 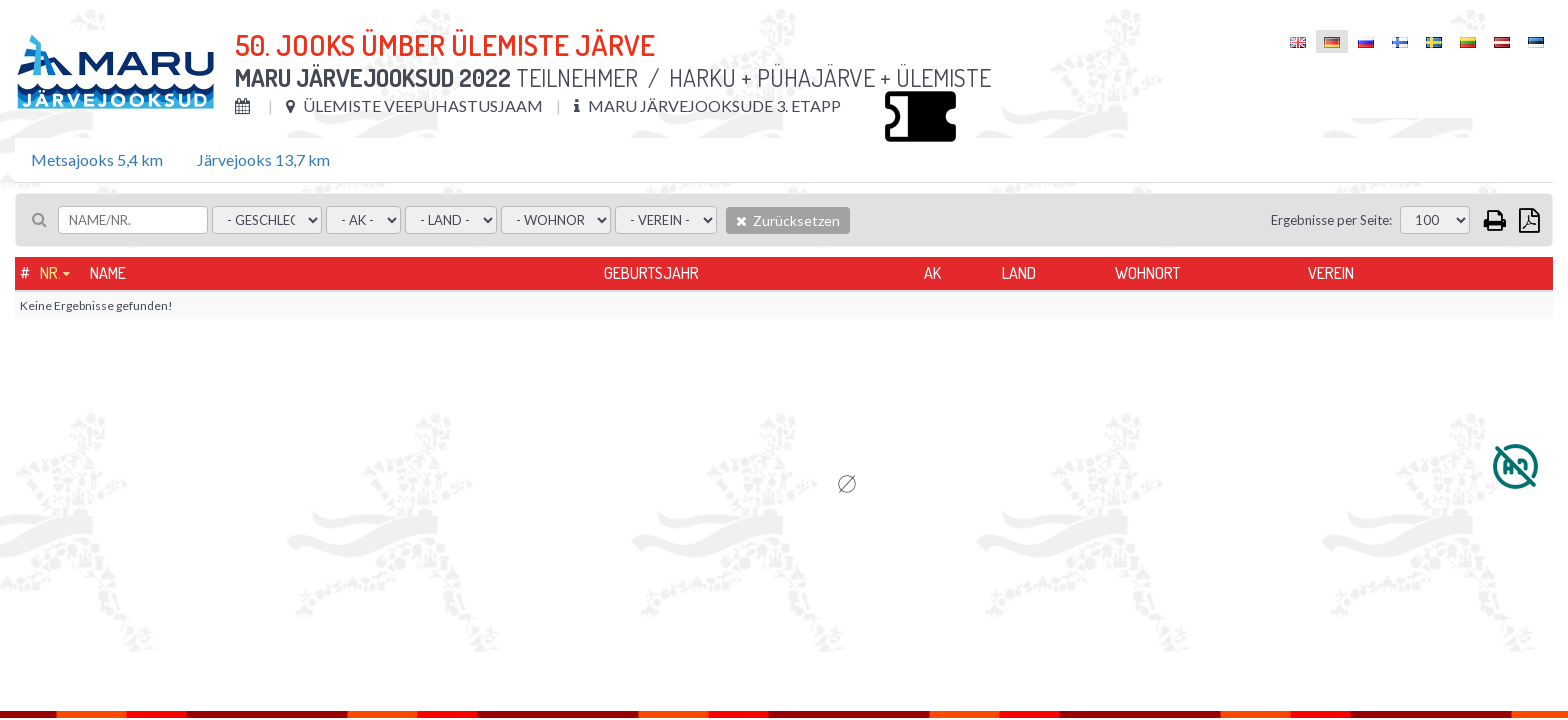 I want to click on indicates an empty or null state, so click(x=847, y=484).